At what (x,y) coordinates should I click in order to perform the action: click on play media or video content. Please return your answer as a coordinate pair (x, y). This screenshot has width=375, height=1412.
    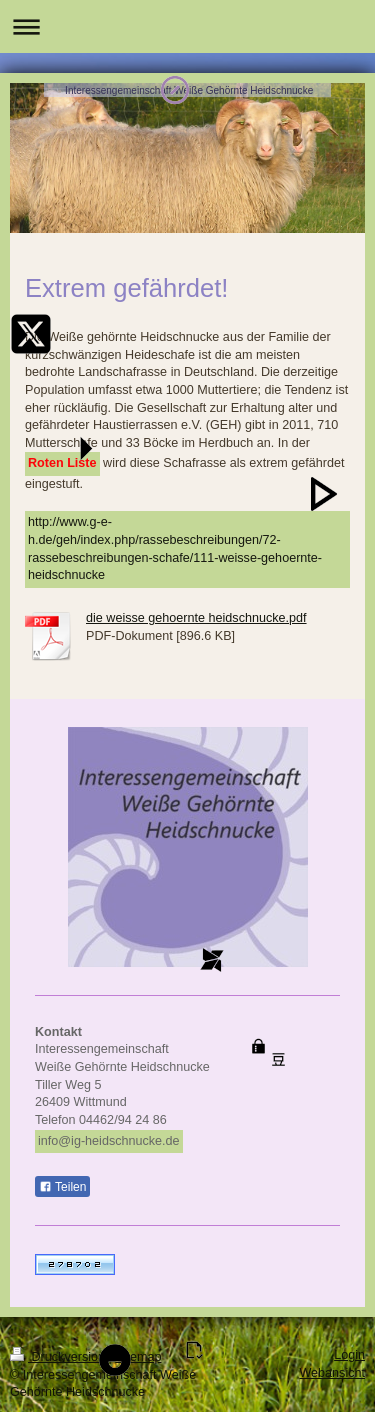
    Looking at the image, I should click on (320, 494).